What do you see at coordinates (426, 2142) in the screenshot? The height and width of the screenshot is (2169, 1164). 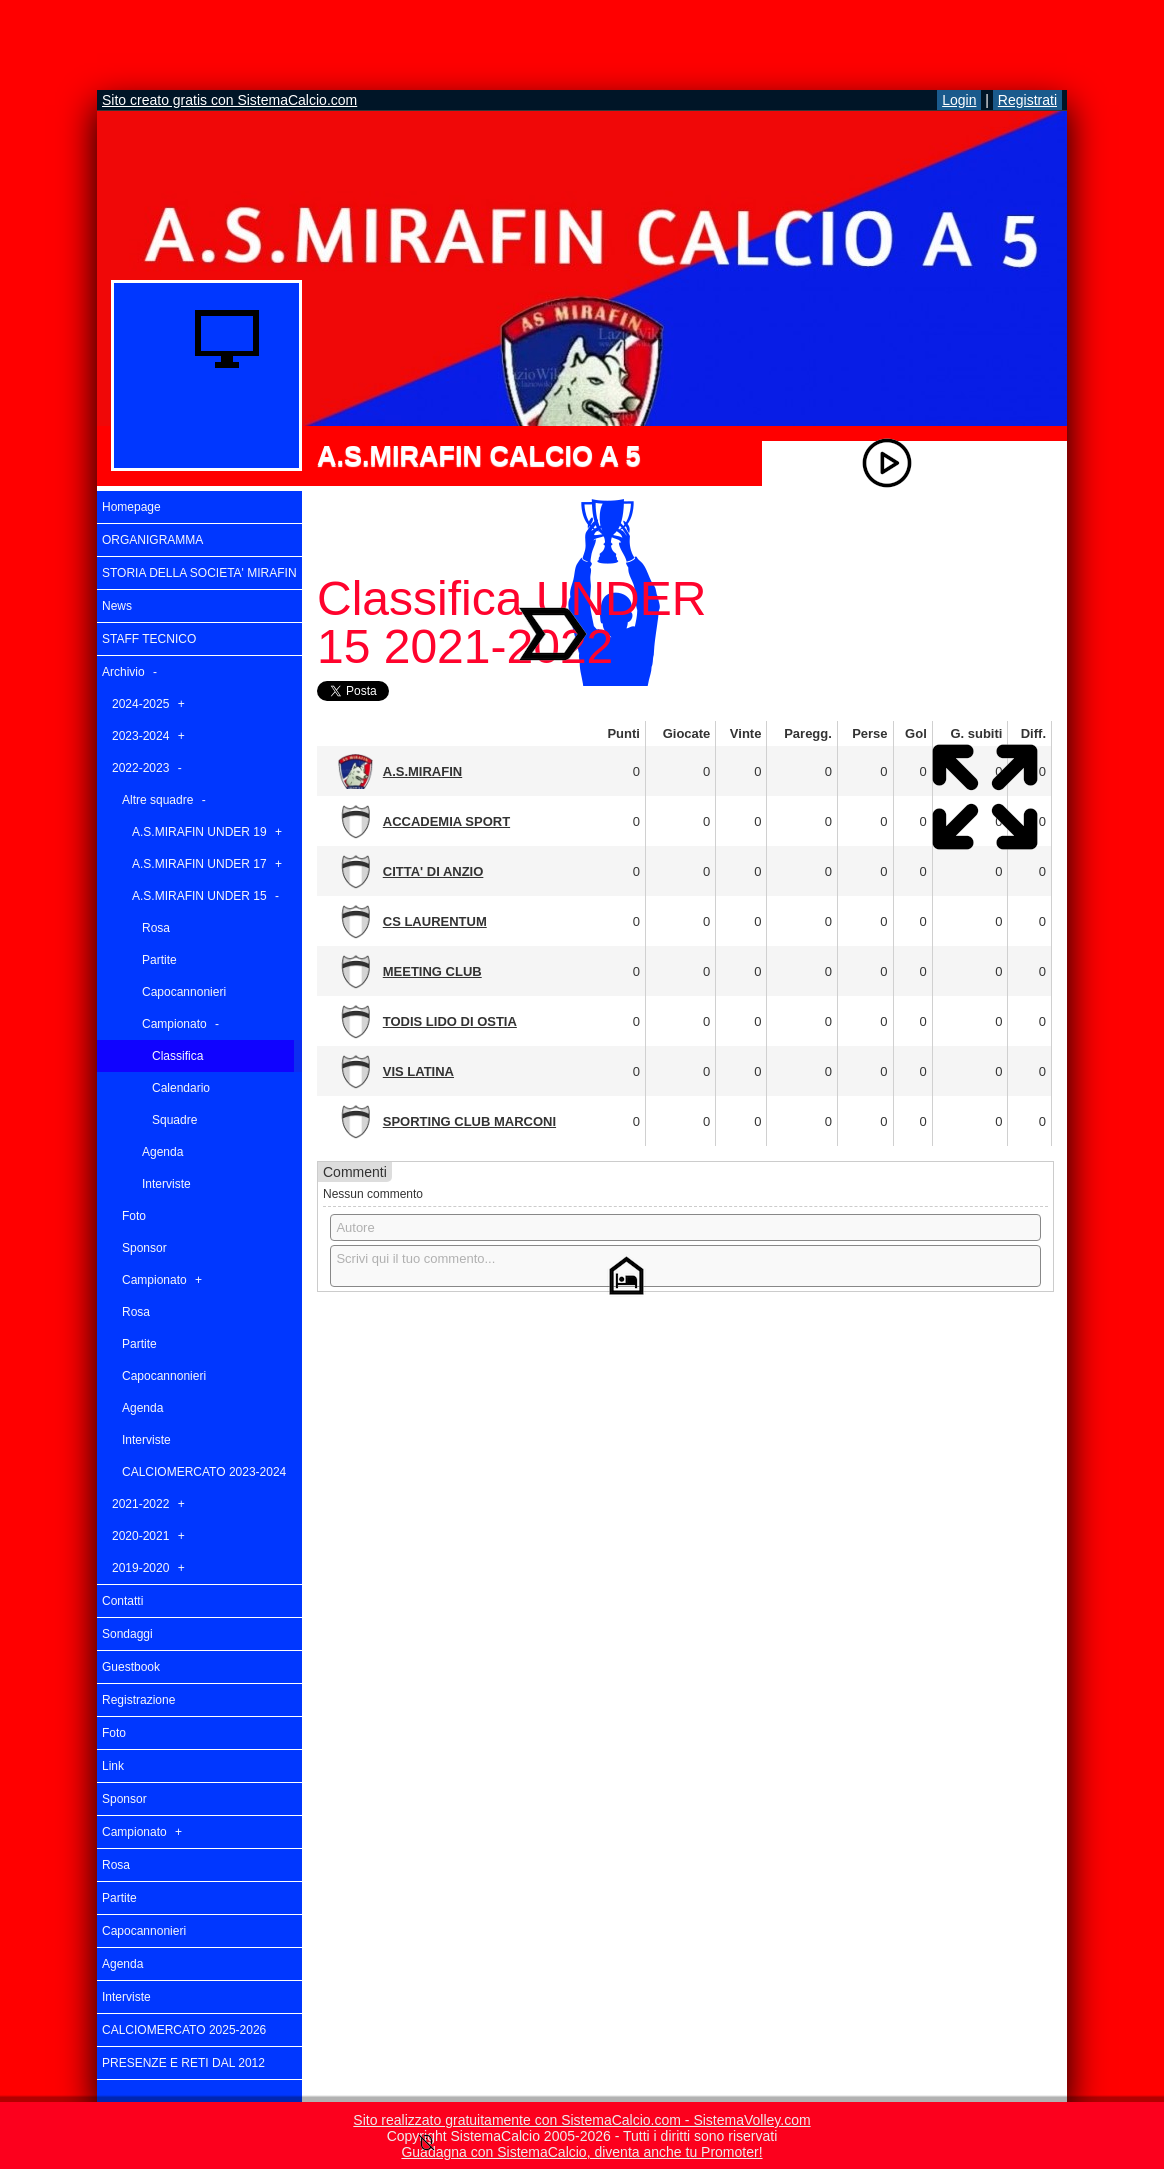 I see `mouse input disabled` at bounding box center [426, 2142].